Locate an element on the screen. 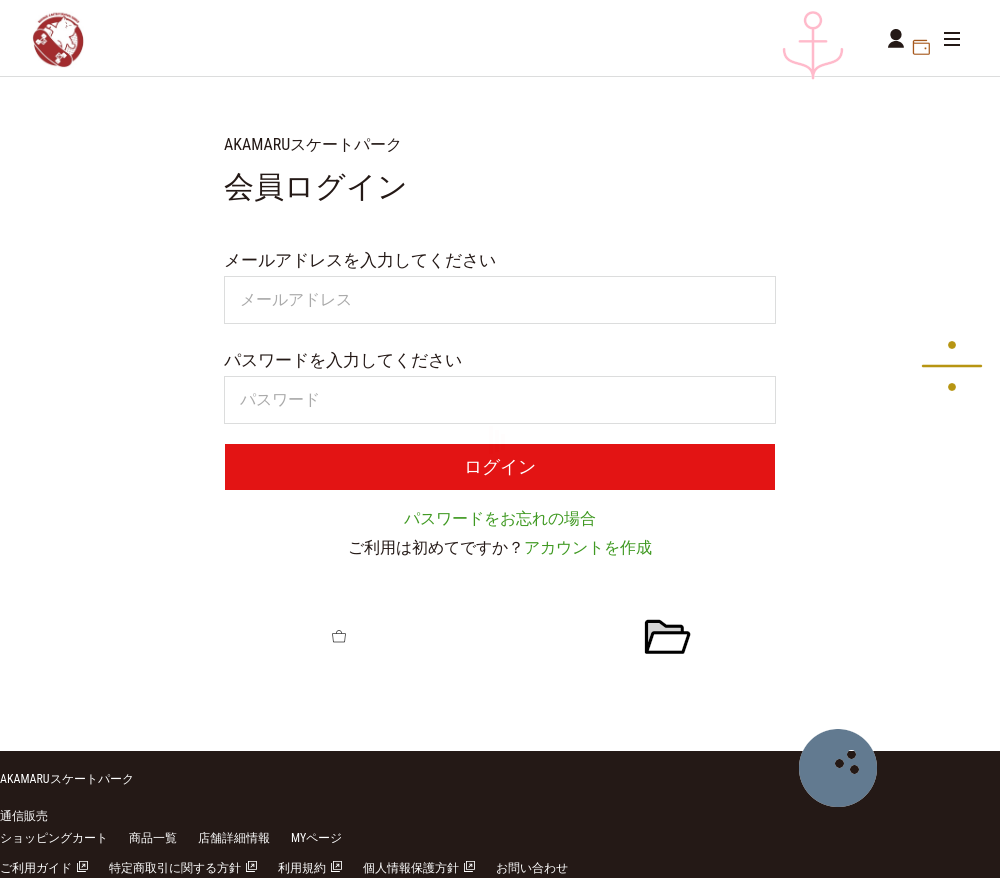 The height and width of the screenshot is (878, 1000). access your wallet or payment methods is located at coordinates (921, 48).